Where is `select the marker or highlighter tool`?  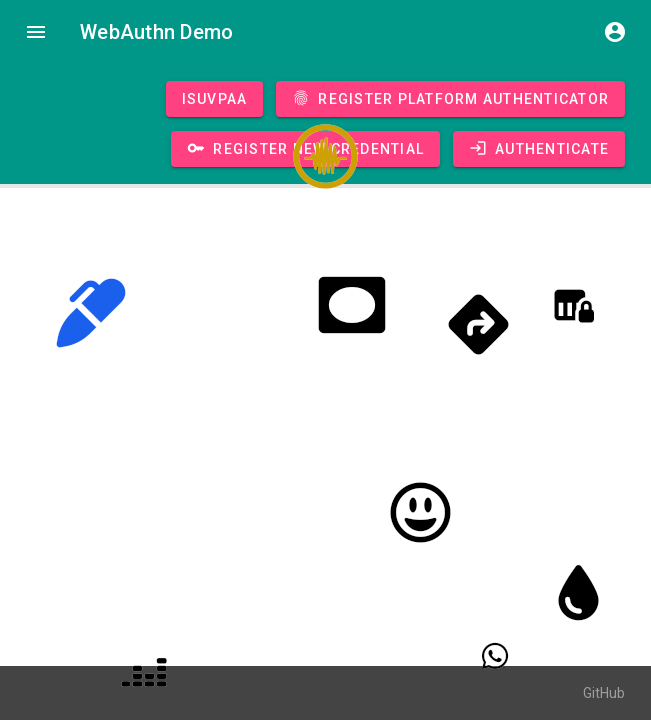 select the marker or highlighter tool is located at coordinates (91, 313).